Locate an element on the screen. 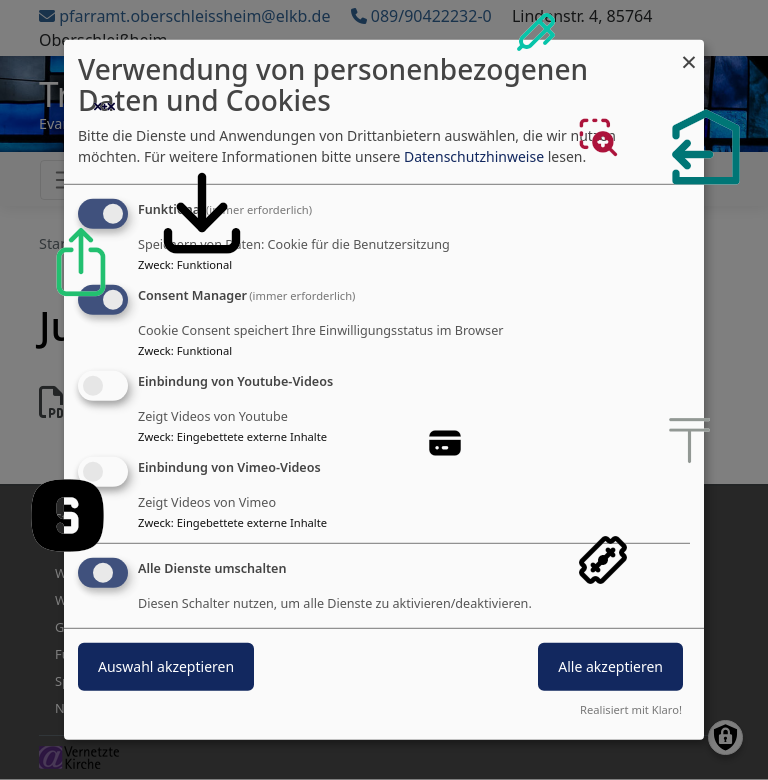 The width and height of the screenshot is (768, 780). indicates kazakhstani tenge currency is located at coordinates (689, 438).